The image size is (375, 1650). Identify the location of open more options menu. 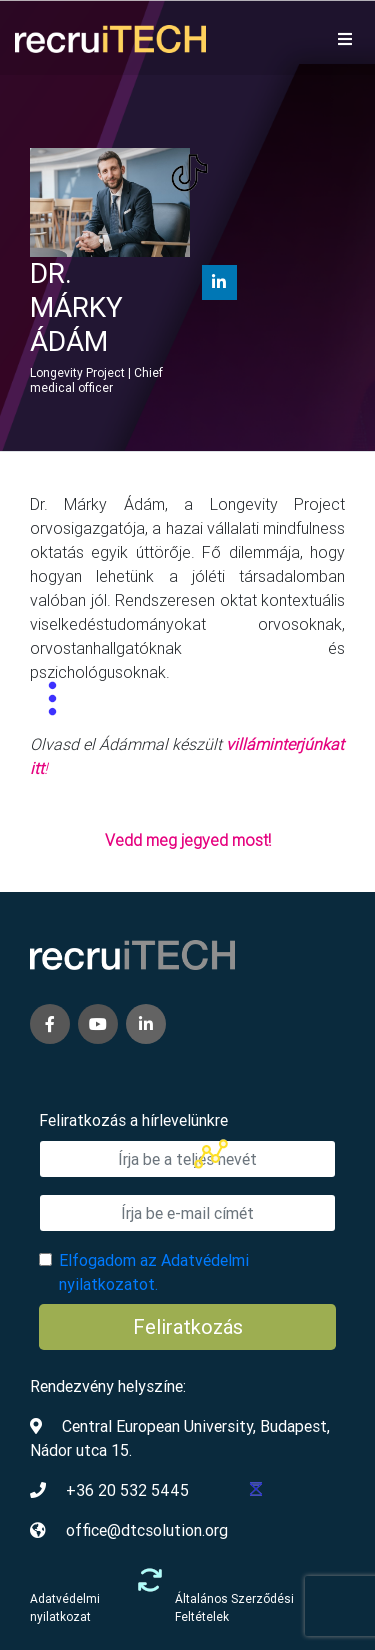
(52, 698).